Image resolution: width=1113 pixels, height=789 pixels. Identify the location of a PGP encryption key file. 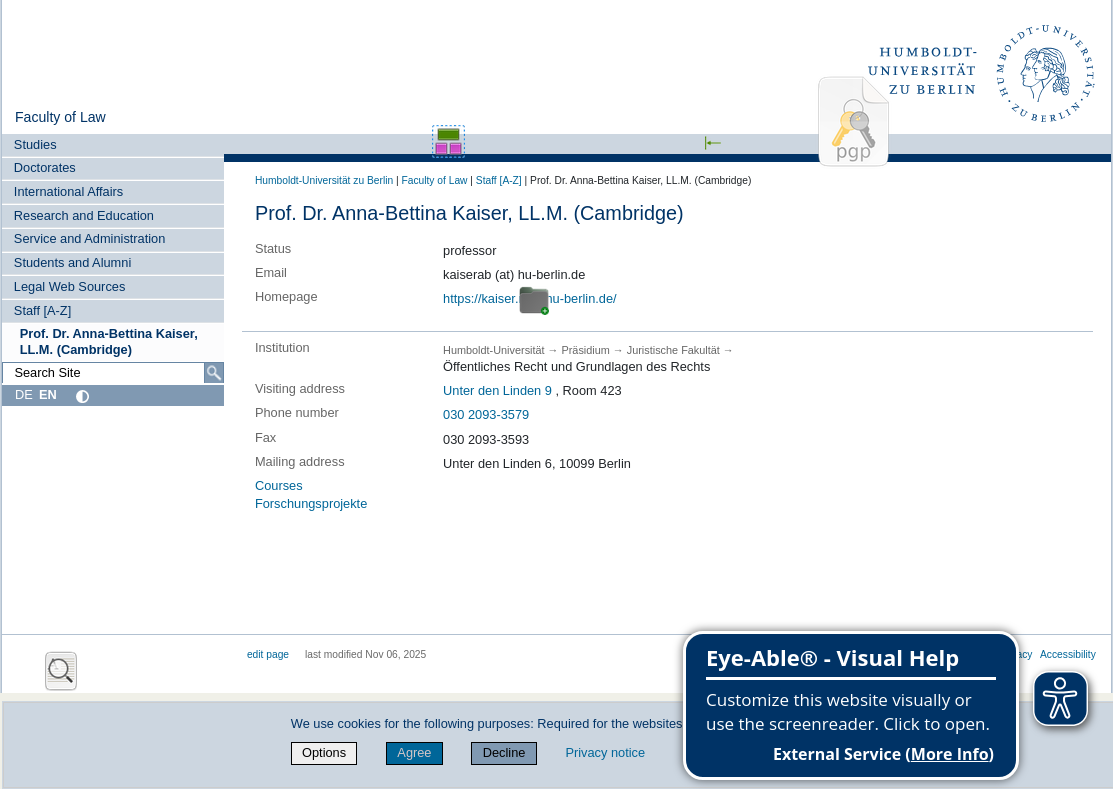
(853, 121).